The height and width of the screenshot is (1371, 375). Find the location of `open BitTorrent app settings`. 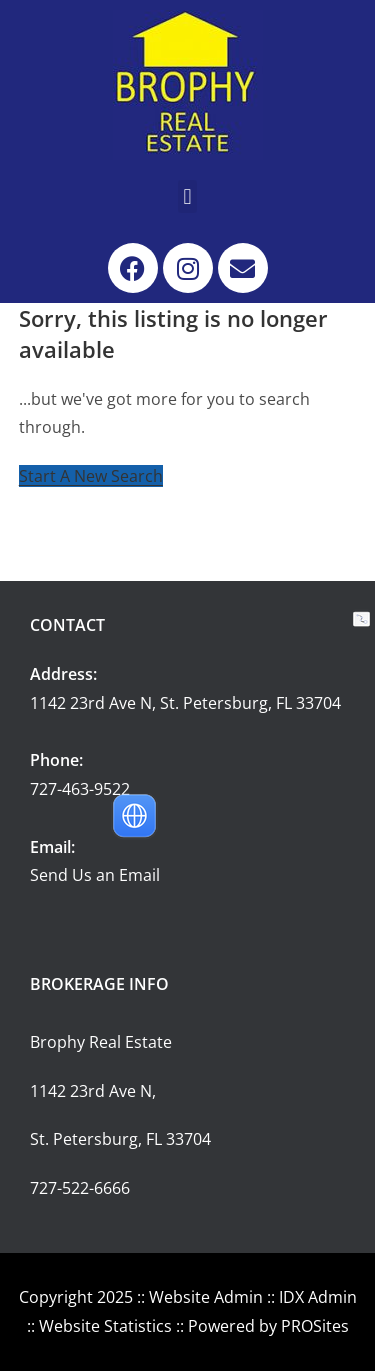

open BitTorrent app settings is located at coordinates (134, 816).